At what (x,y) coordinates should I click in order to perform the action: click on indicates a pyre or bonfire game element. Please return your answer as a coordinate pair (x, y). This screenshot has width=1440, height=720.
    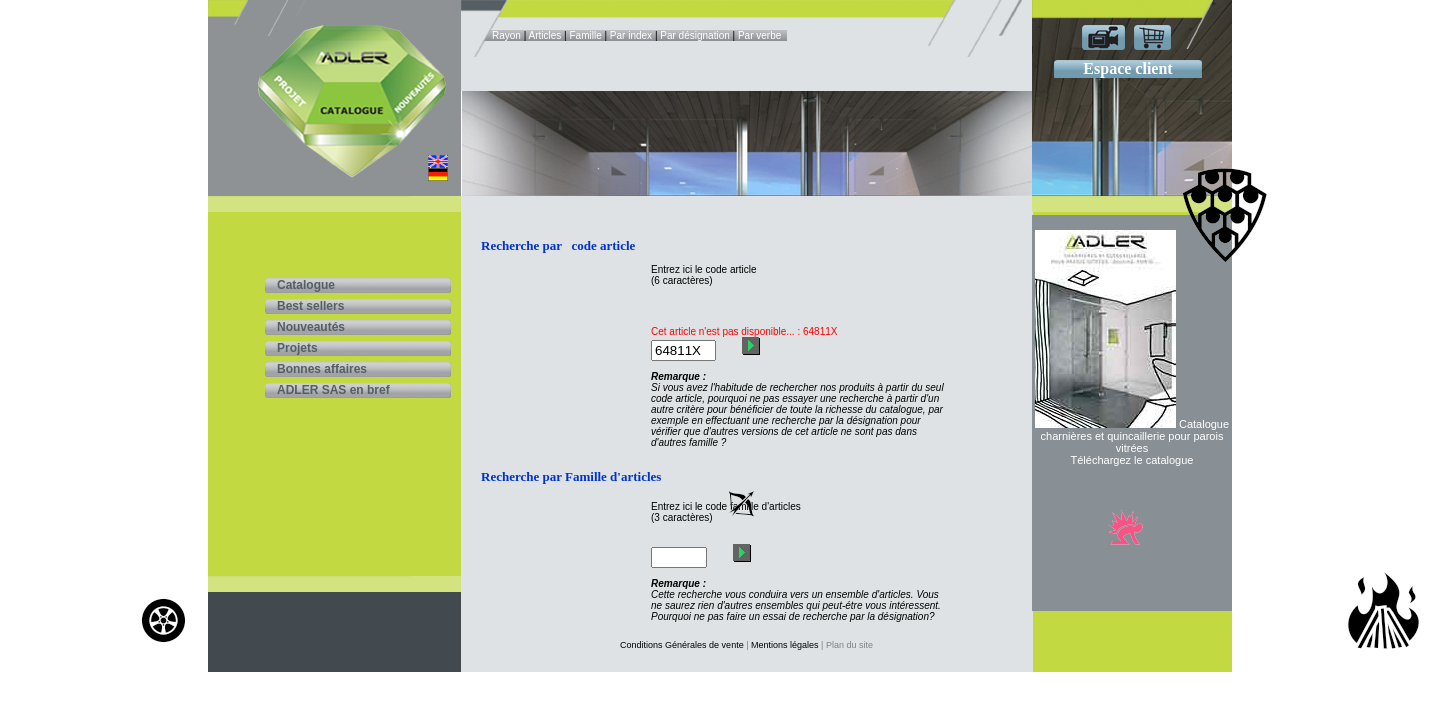
    Looking at the image, I should click on (1383, 610).